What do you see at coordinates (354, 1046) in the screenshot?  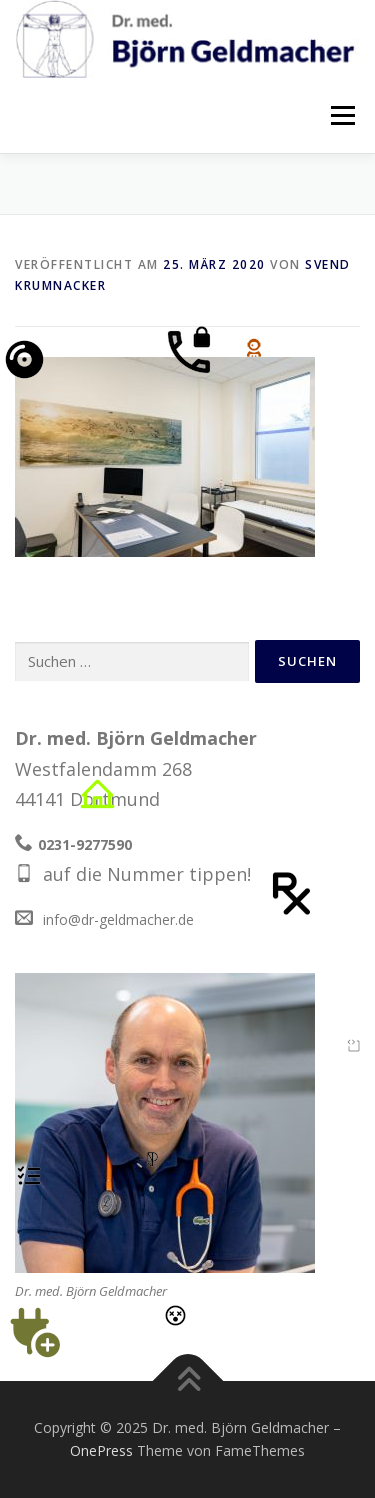 I see `insert a code block or snippet` at bounding box center [354, 1046].